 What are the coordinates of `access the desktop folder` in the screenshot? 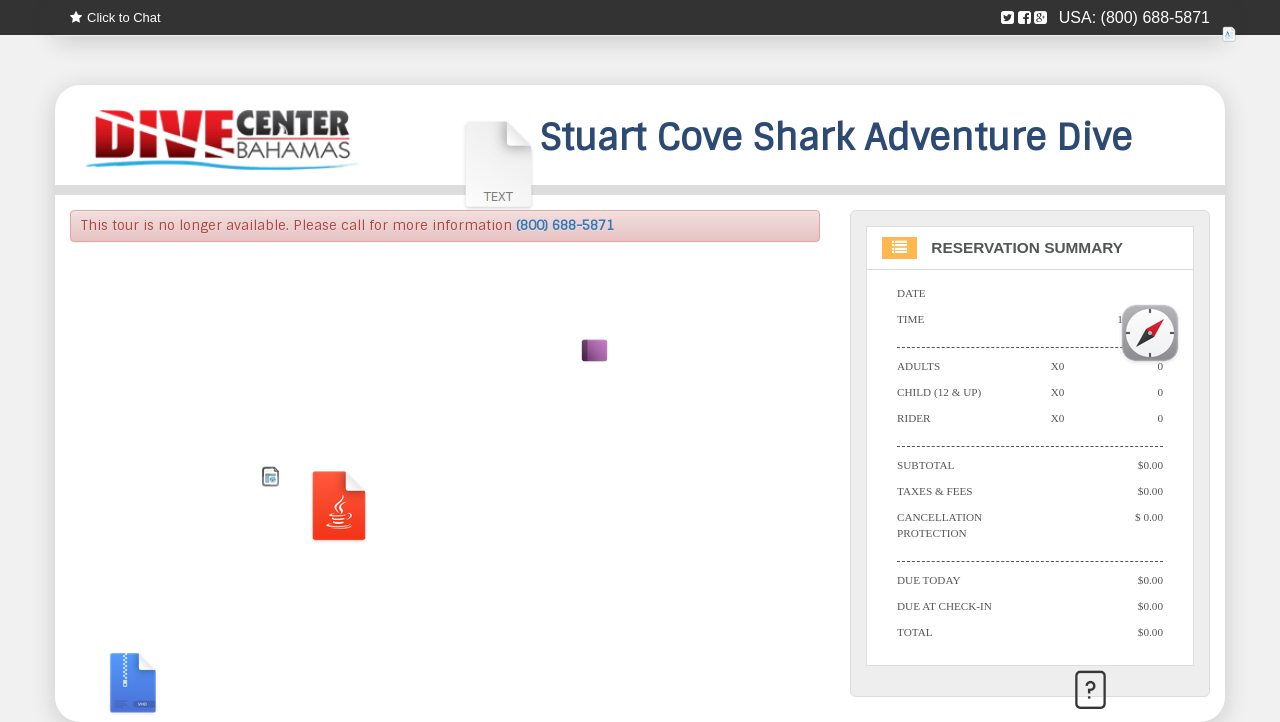 It's located at (594, 349).